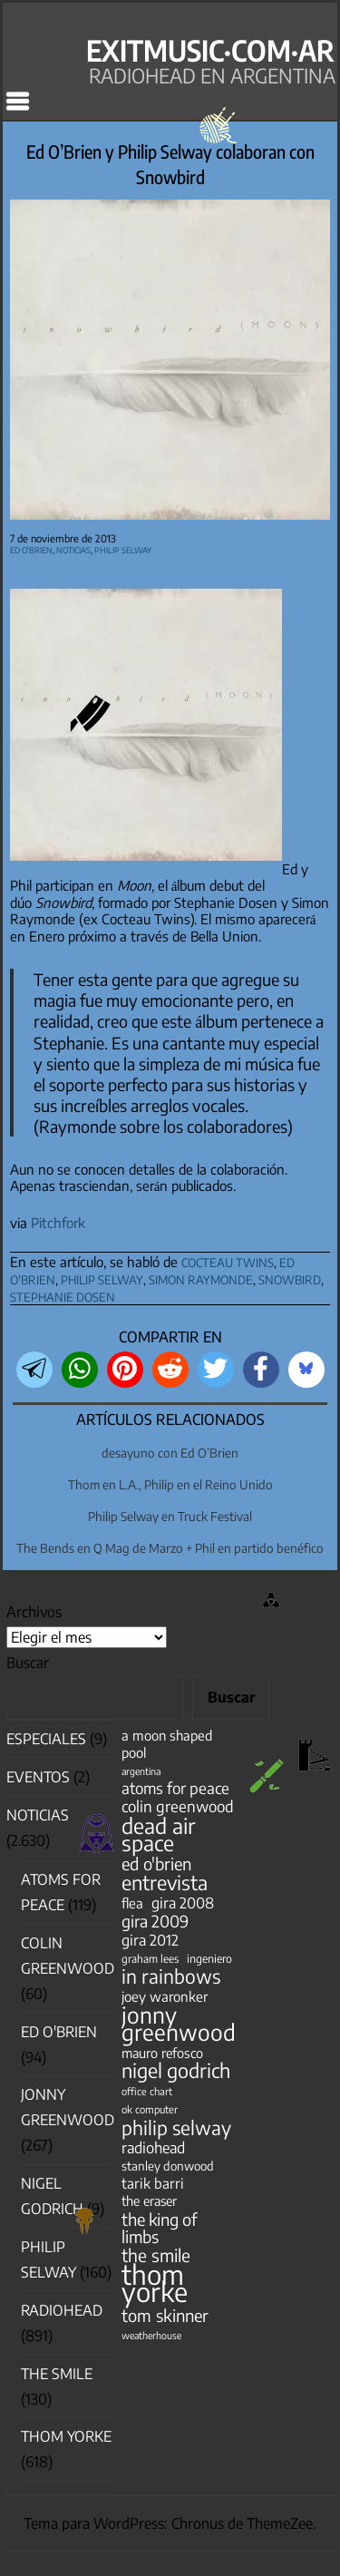 This screenshot has width=340, height=2576. I want to click on alien or extraterrestrial enemy indicator, so click(84, 2221).